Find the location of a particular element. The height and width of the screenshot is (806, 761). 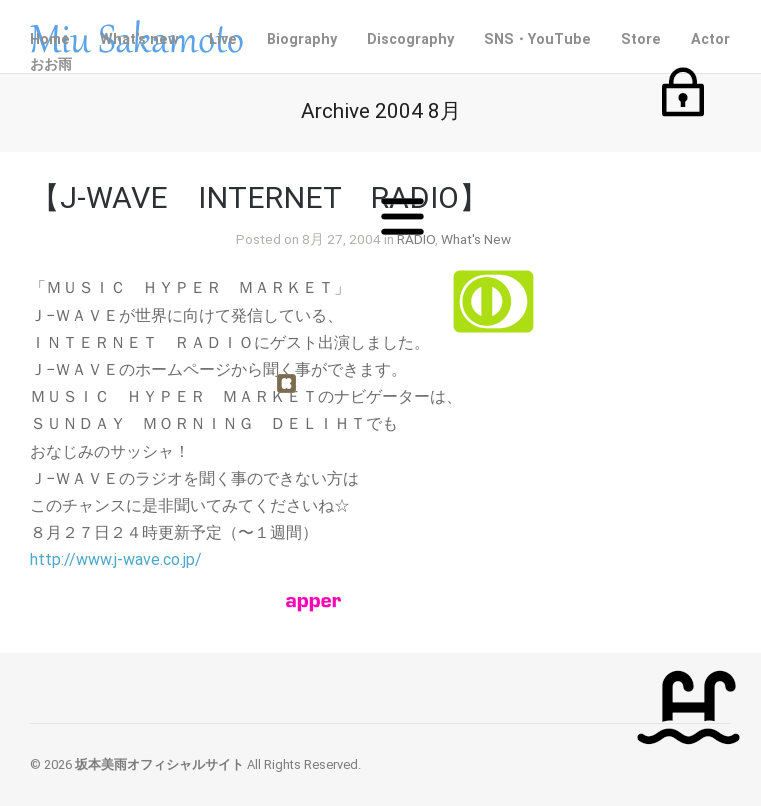

pay with Diners Club credit card is located at coordinates (493, 301).